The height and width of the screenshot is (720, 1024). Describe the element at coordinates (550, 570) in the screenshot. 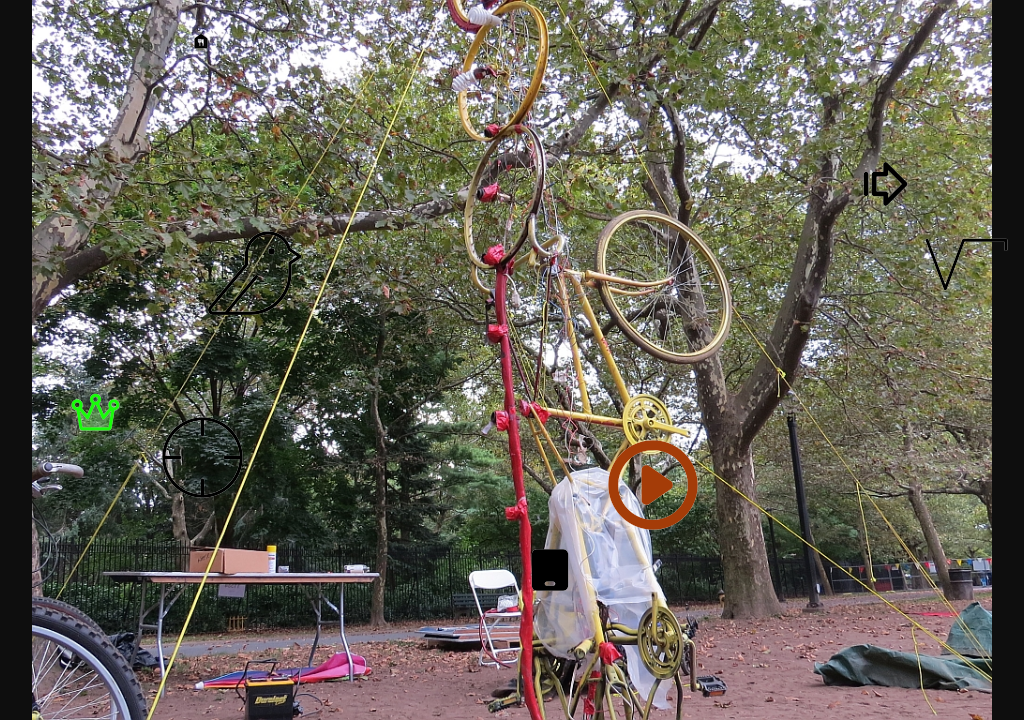

I see `switch to tablet view` at that location.